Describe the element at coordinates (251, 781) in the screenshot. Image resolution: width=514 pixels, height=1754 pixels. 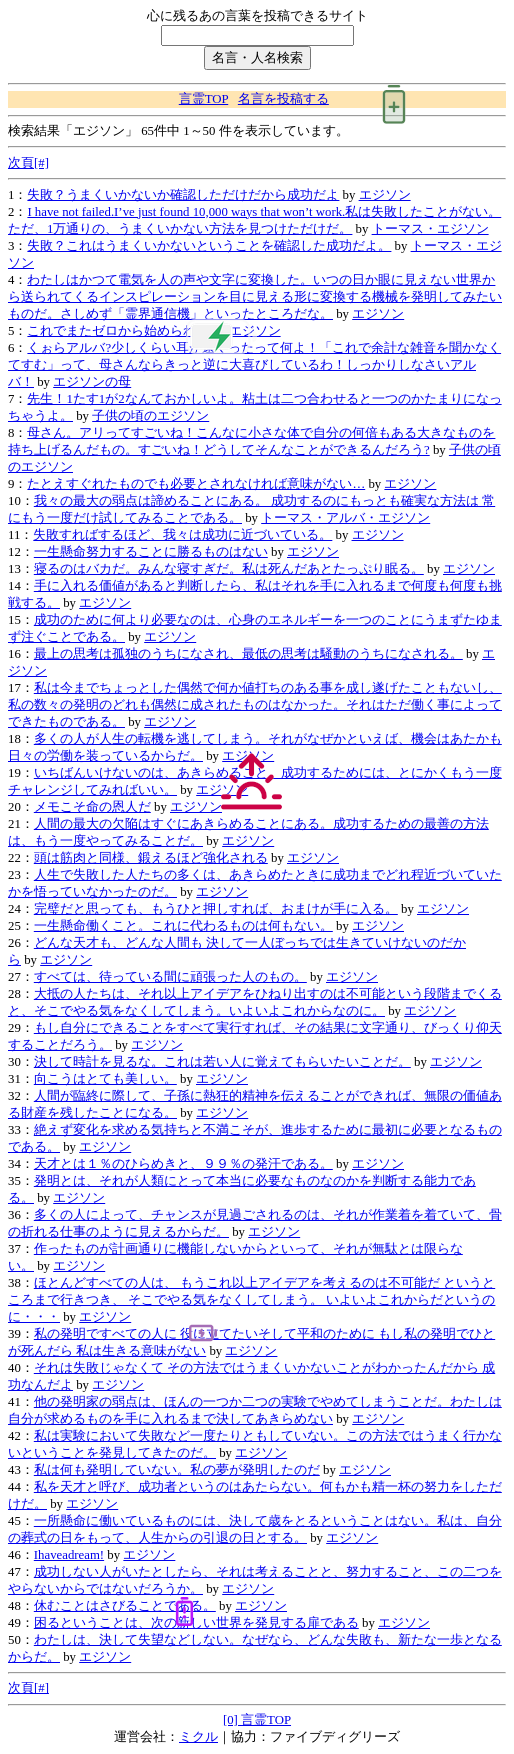
I see `indicates sunrise or morning time` at that location.